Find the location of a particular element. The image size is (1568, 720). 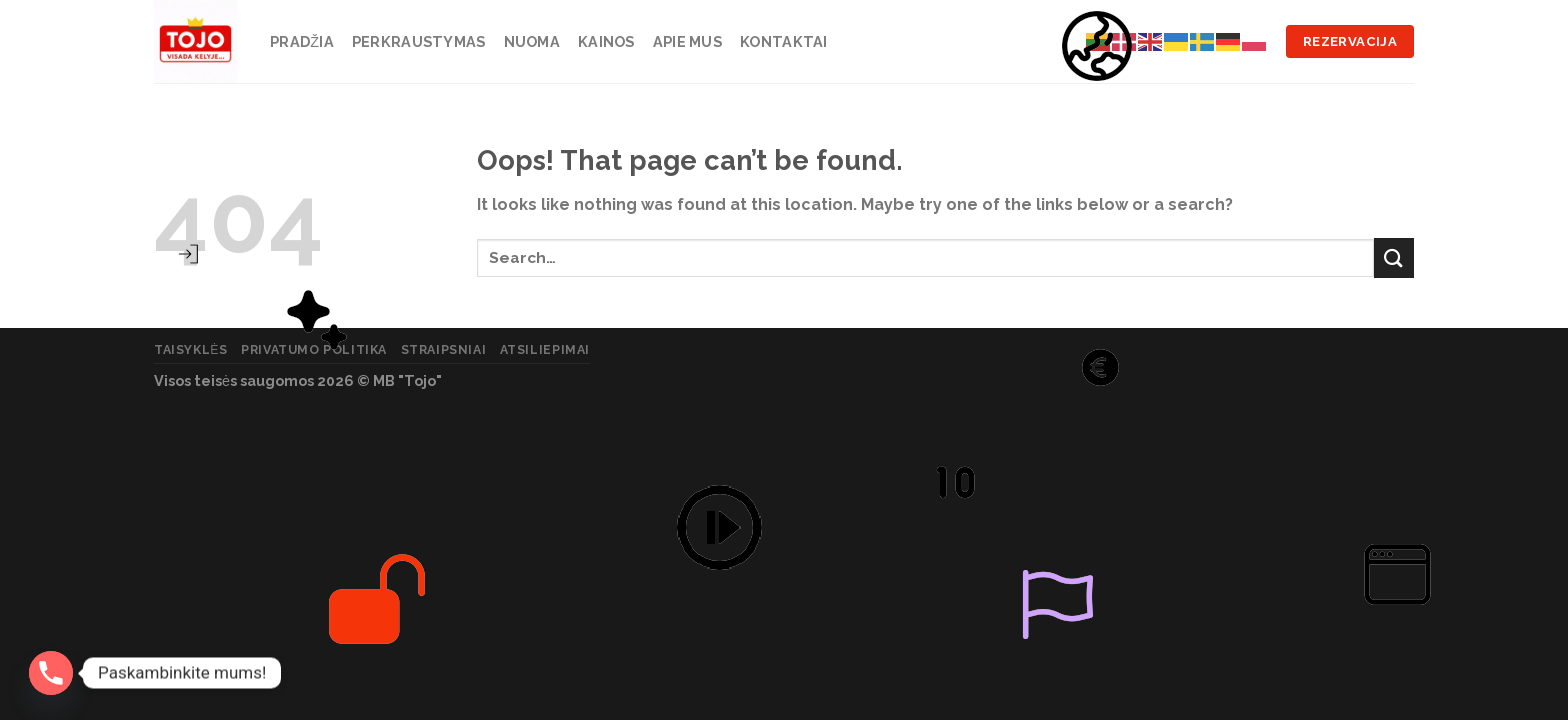

view price or amount in euros is located at coordinates (1100, 367).